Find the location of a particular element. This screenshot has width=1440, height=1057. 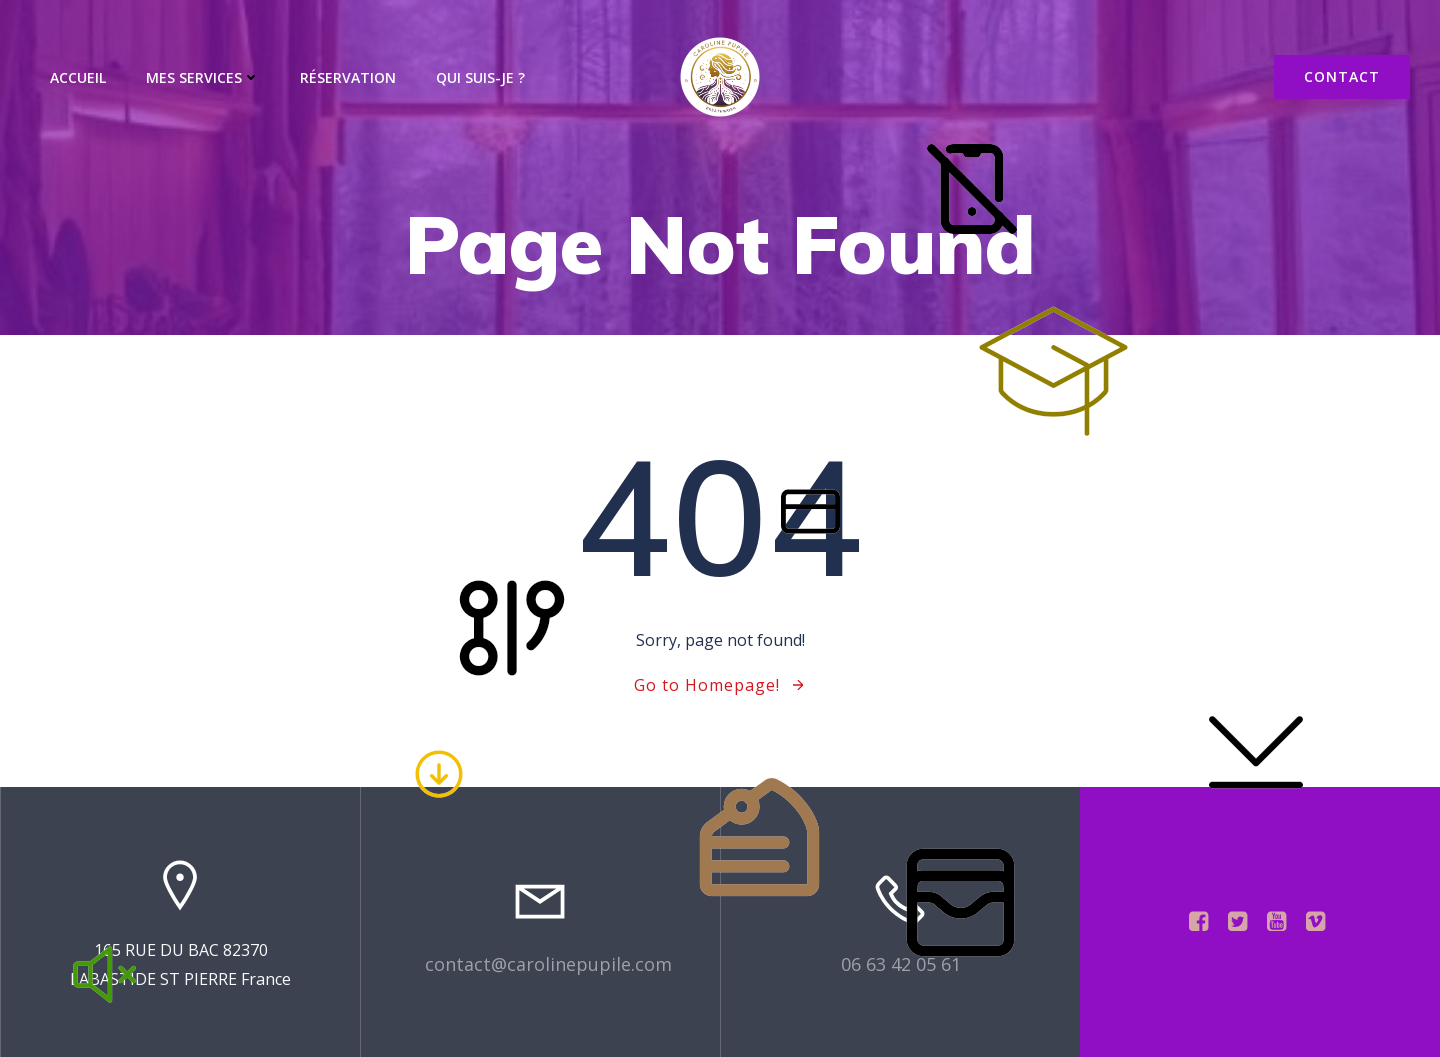

access education or learning features is located at coordinates (1053, 366).